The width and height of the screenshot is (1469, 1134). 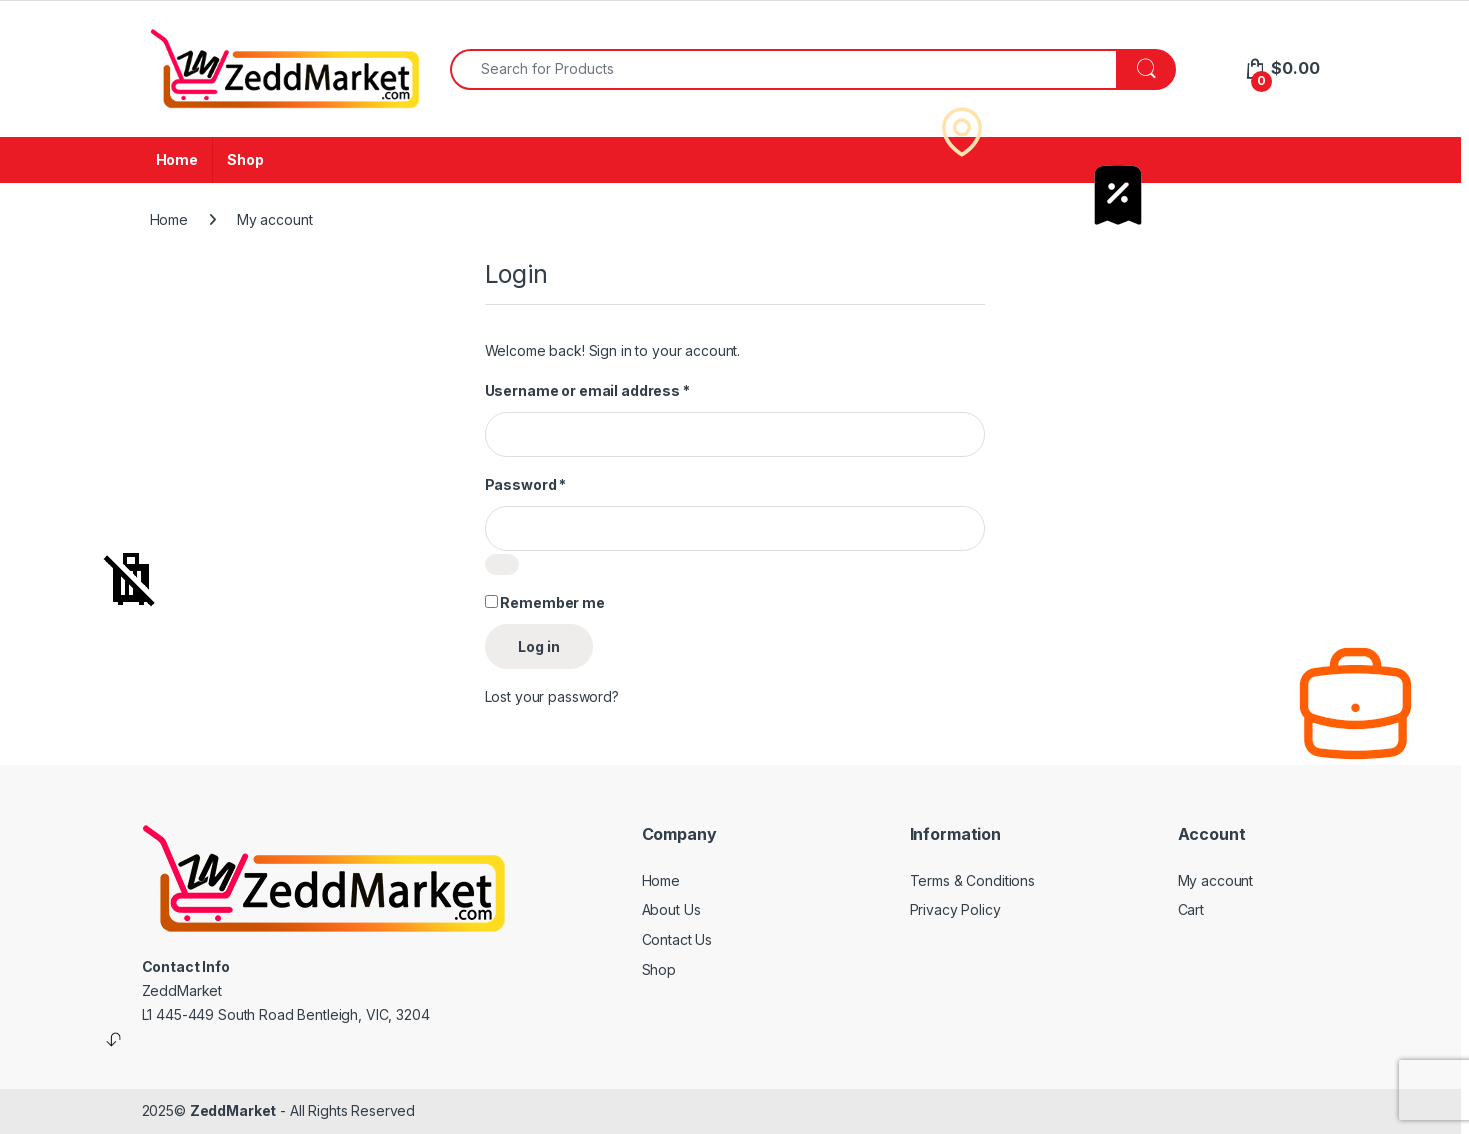 What do you see at coordinates (131, 579) in the screenshot?
I see `no luggage allowed in this area` at bounding box center [131, 579].